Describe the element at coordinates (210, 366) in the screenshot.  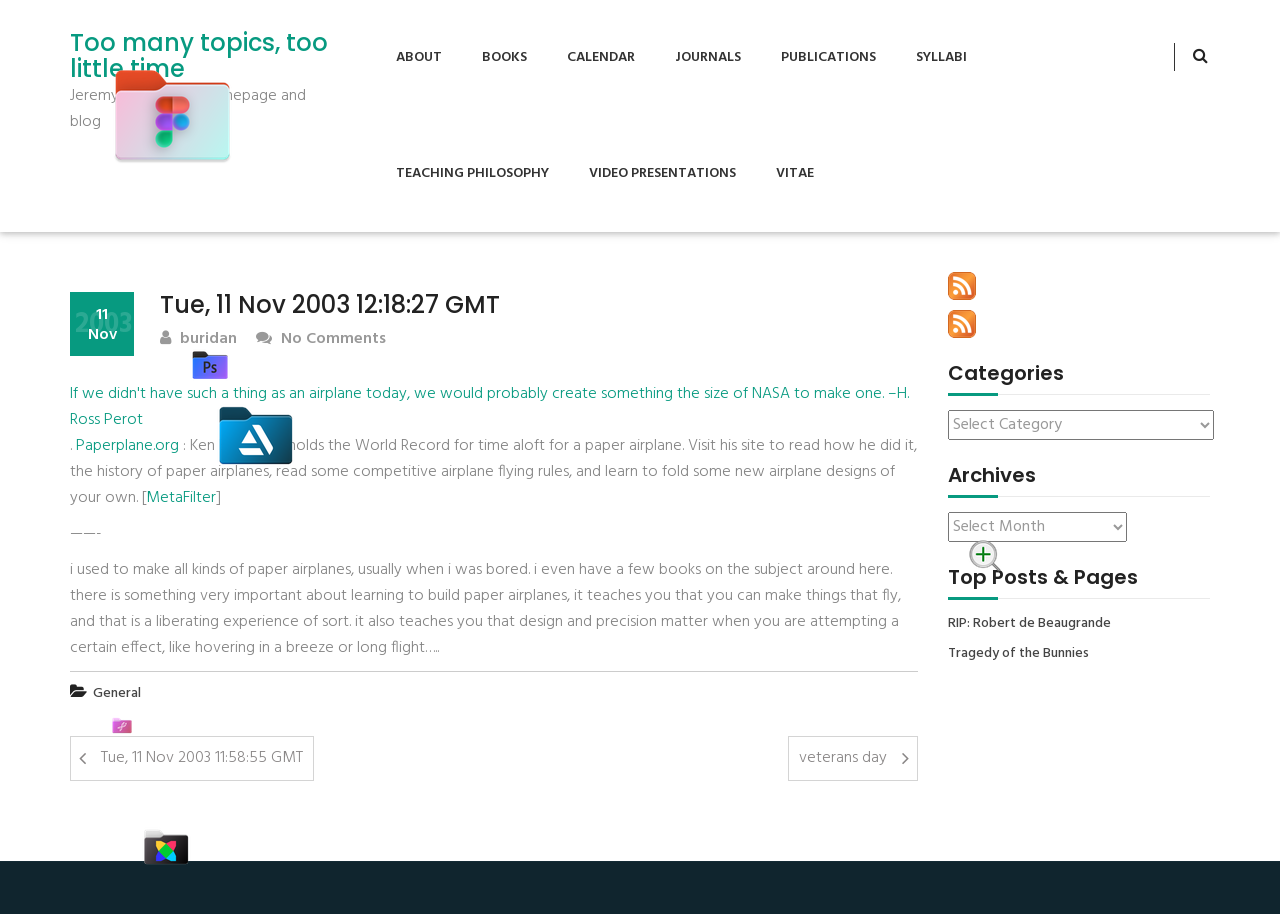
I see `open folder containing Adobe Photoshop files` at that location.